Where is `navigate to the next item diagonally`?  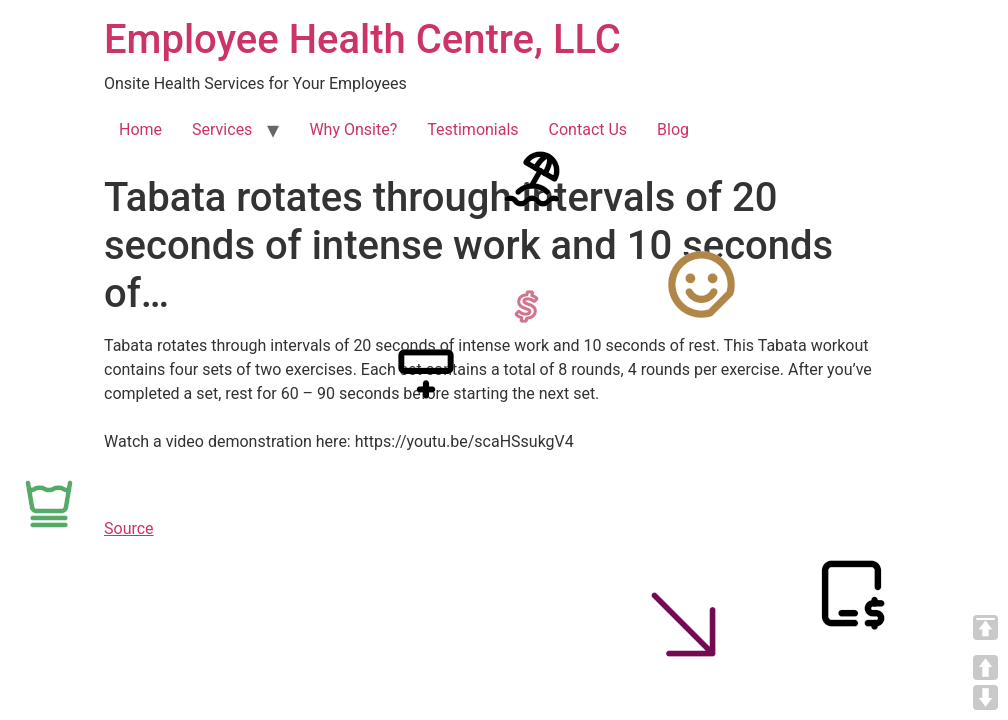
navigate to the next item diagonally is located at coordinates (683, 624).